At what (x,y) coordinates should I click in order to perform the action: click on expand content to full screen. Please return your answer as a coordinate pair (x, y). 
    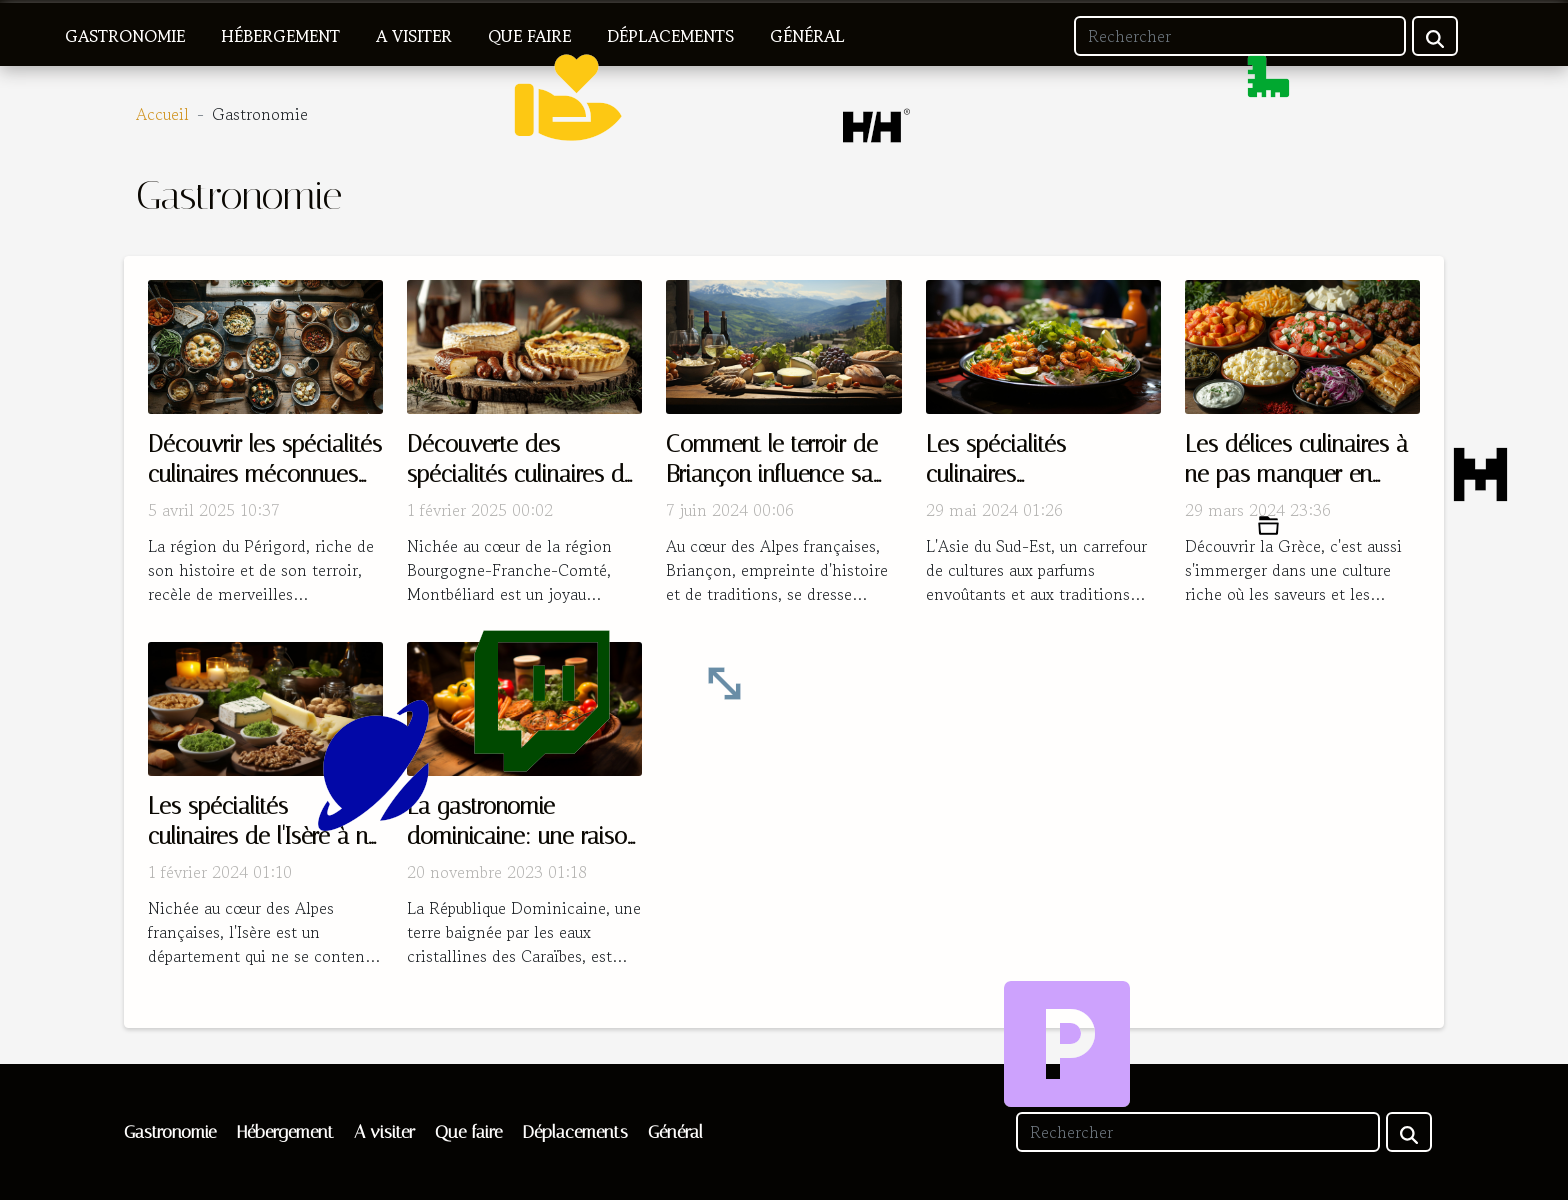
    Looking at the image, I should click on (724, 683).